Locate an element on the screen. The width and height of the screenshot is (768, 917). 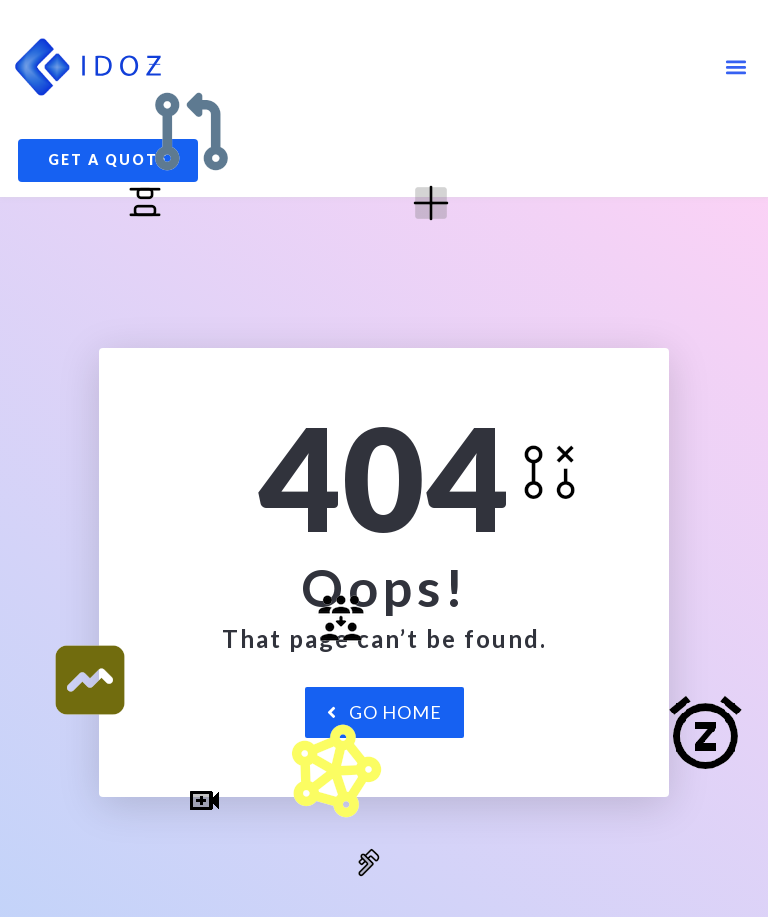
indicates a closed or rejected pull request is located at coordinates (549, 470).